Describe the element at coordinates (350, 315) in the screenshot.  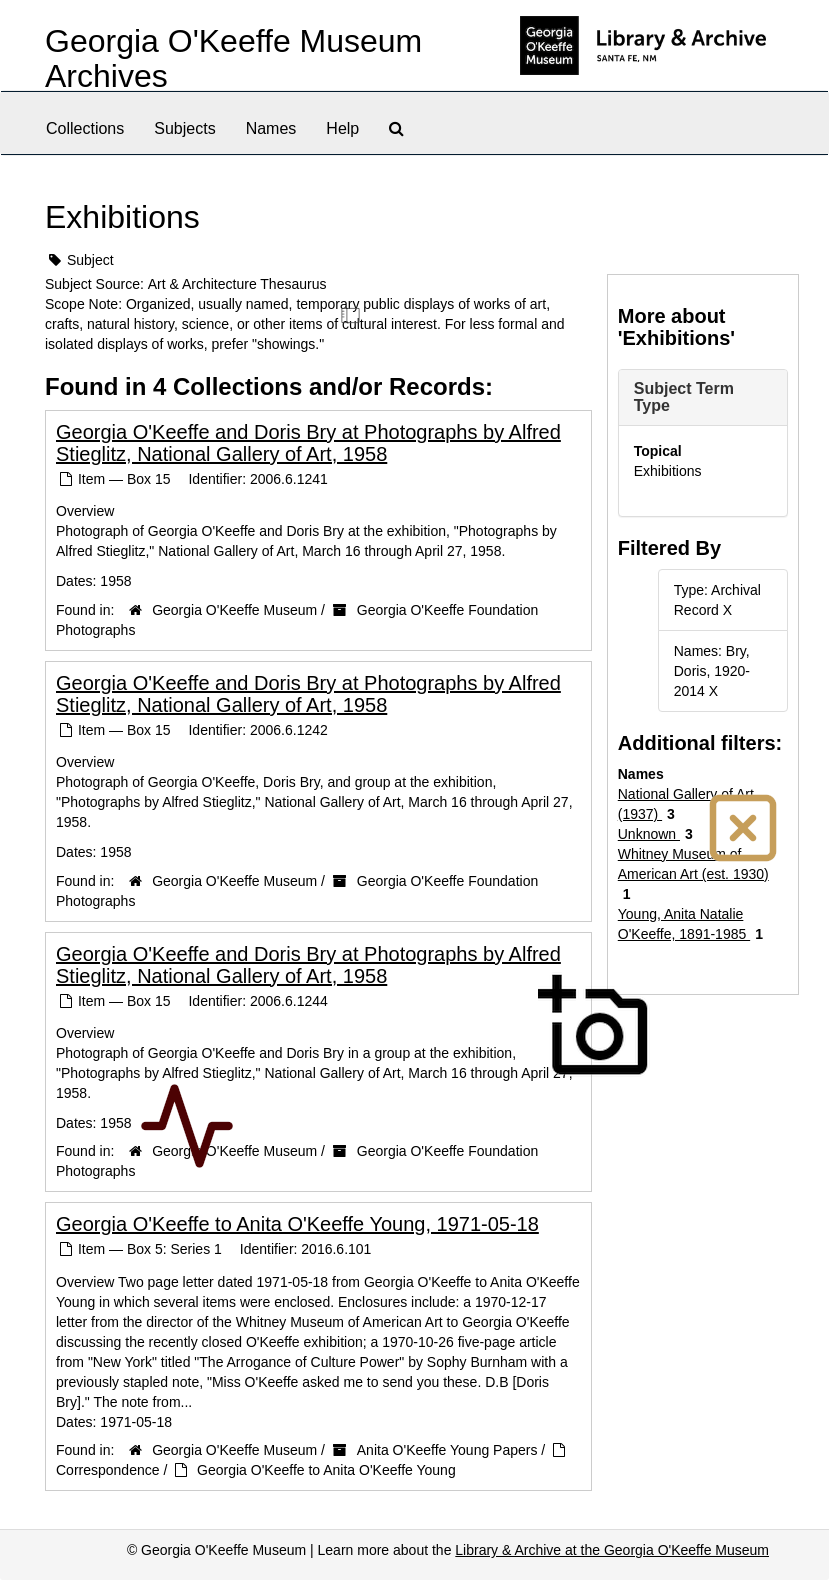
I see `toggle the sidebar panel` at that location.